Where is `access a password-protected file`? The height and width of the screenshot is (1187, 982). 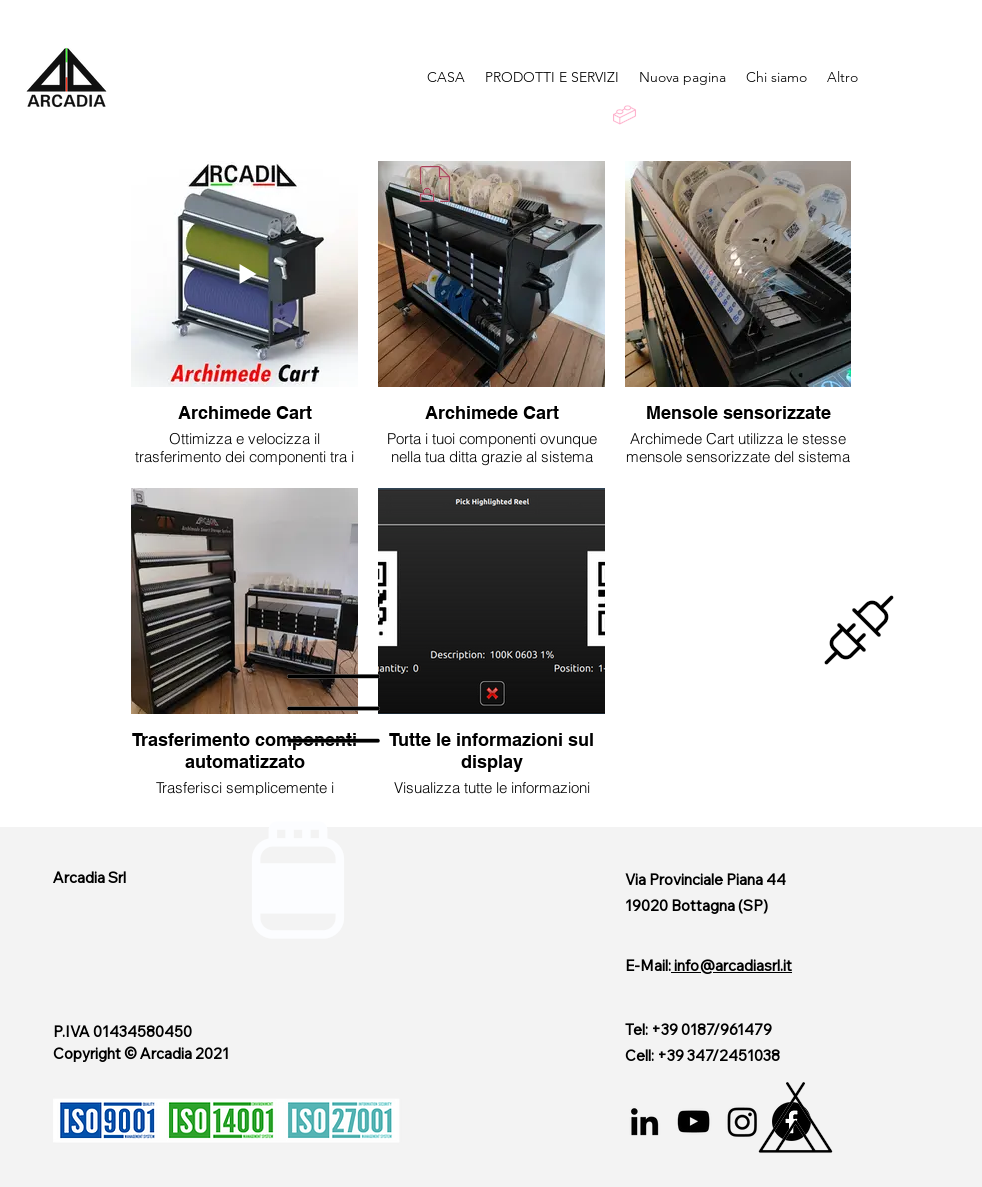 access a password-protected file is located at coordinates (435, 184).